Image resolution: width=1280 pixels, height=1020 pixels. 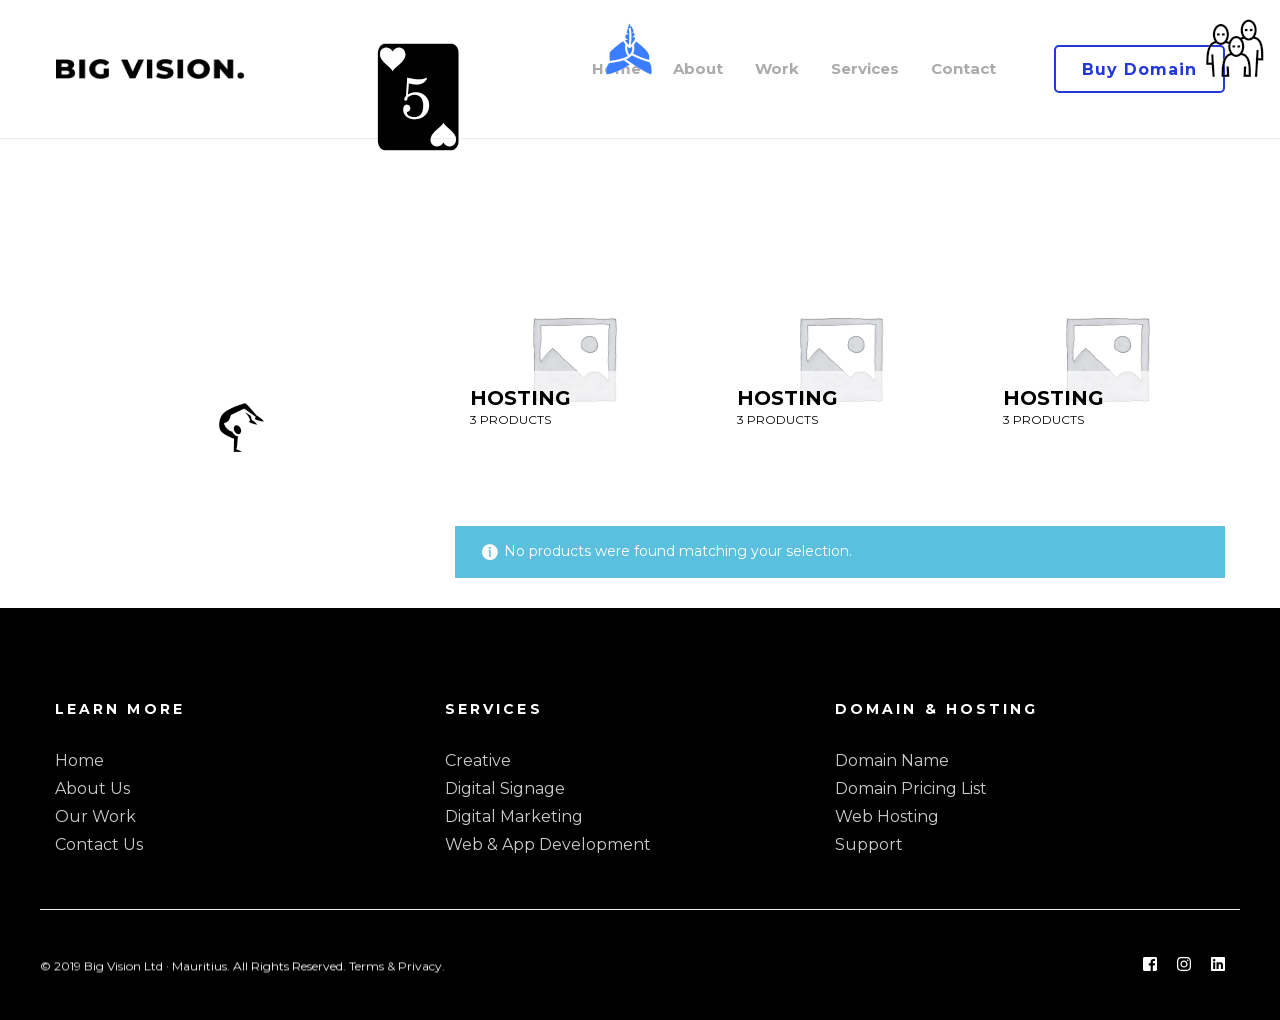 What do you see at coordinates (241, 427) in the screenshot?
I see `indicates flexibility or acrobatics skill` at bounding box center [241, 427].